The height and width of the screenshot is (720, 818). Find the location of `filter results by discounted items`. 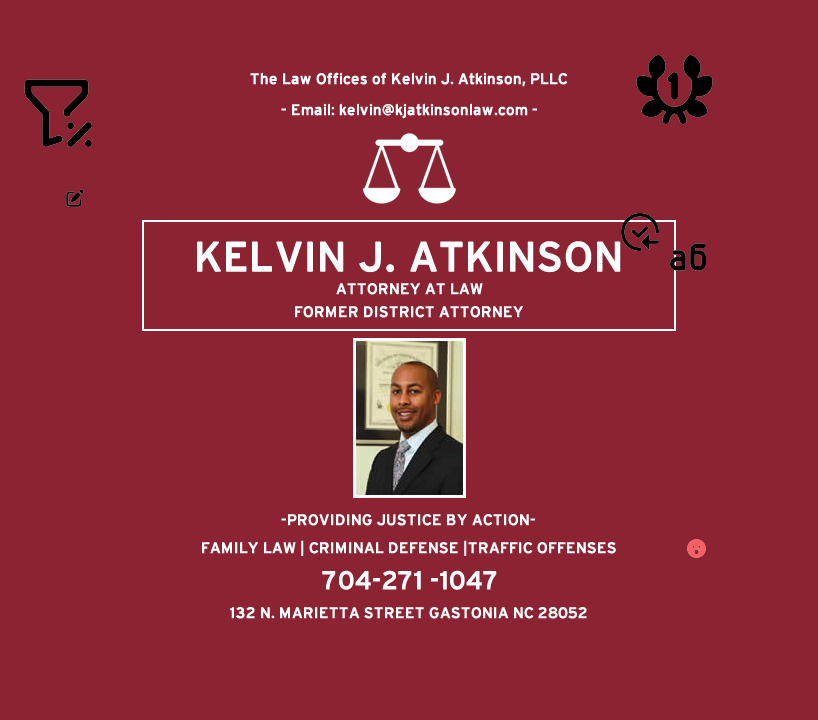

filter results by discounted items is located at coordinates (56, 111).